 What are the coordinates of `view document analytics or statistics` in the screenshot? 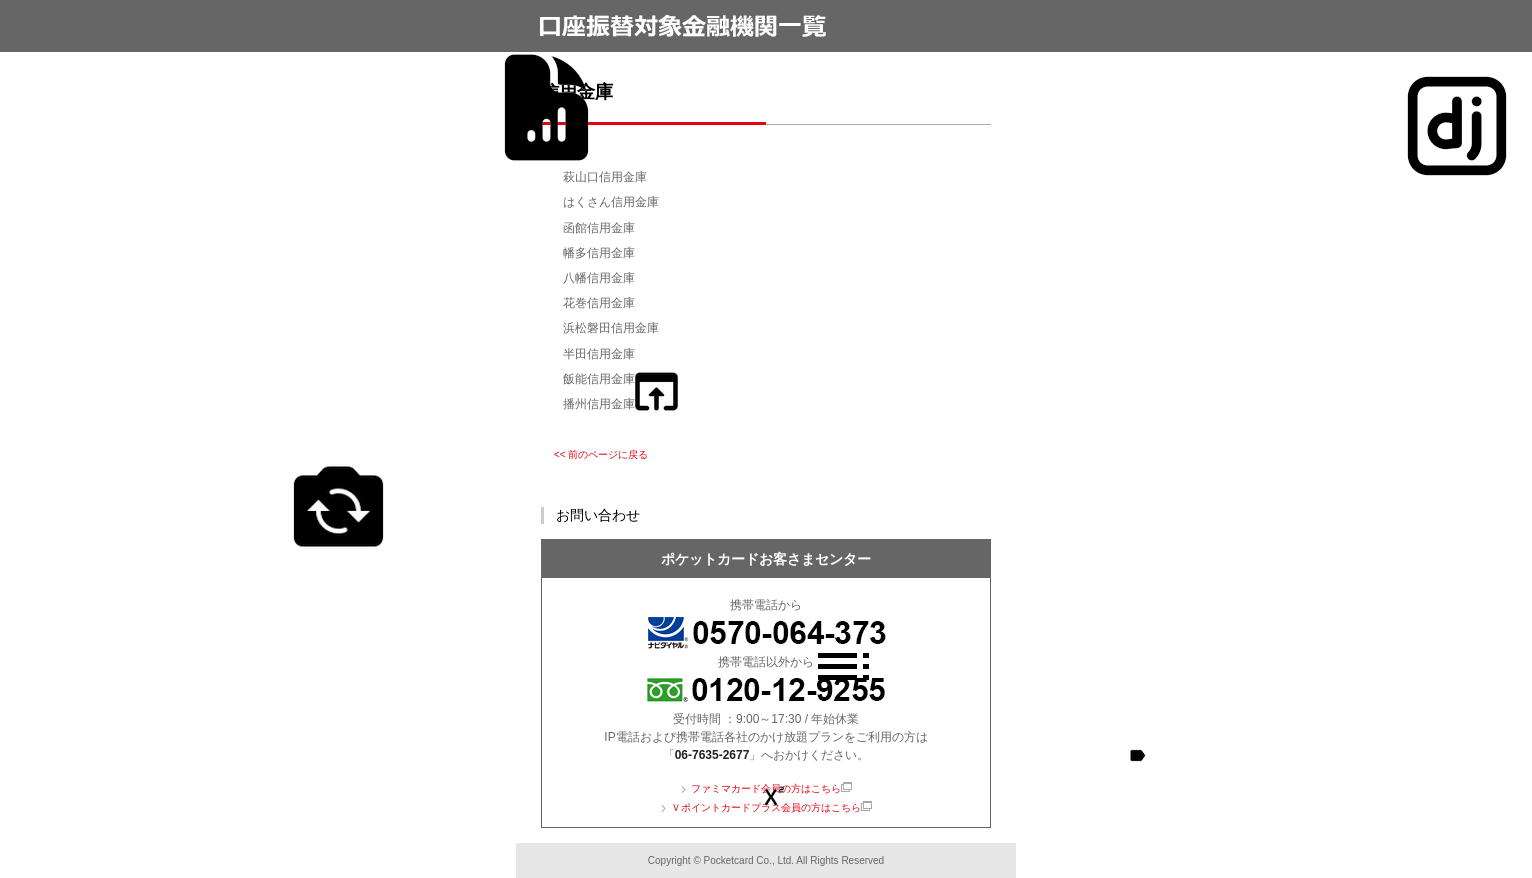 It's located at (546, 107).